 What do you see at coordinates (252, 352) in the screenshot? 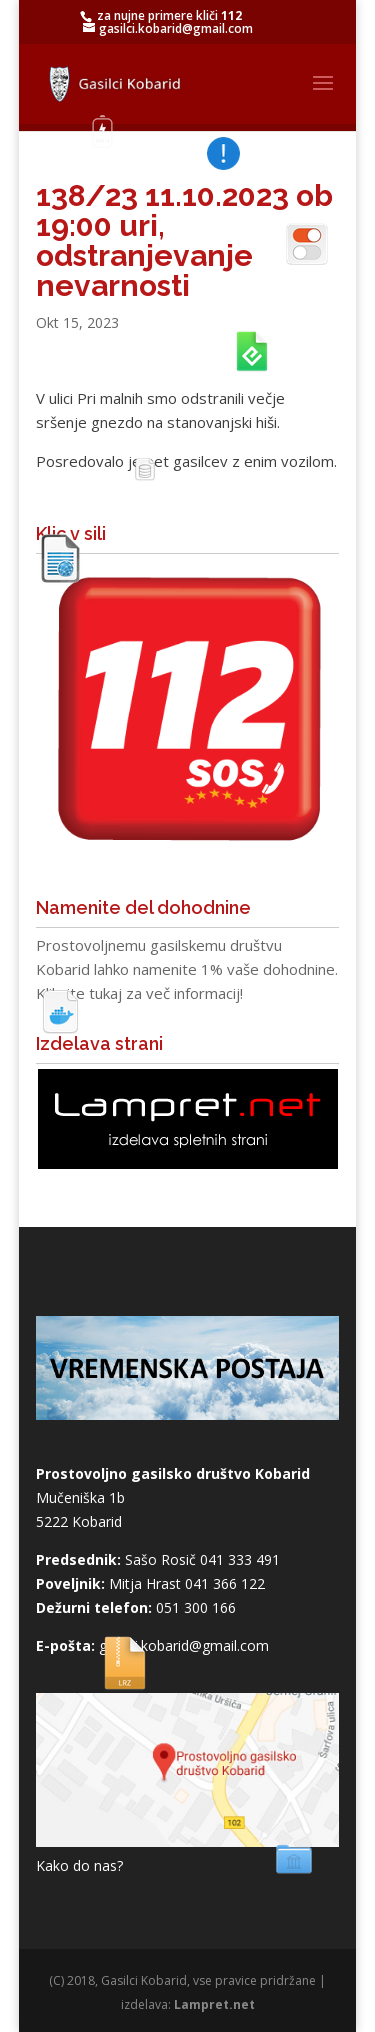
I see `an epub ebook file` at bounding box center [252, 352].